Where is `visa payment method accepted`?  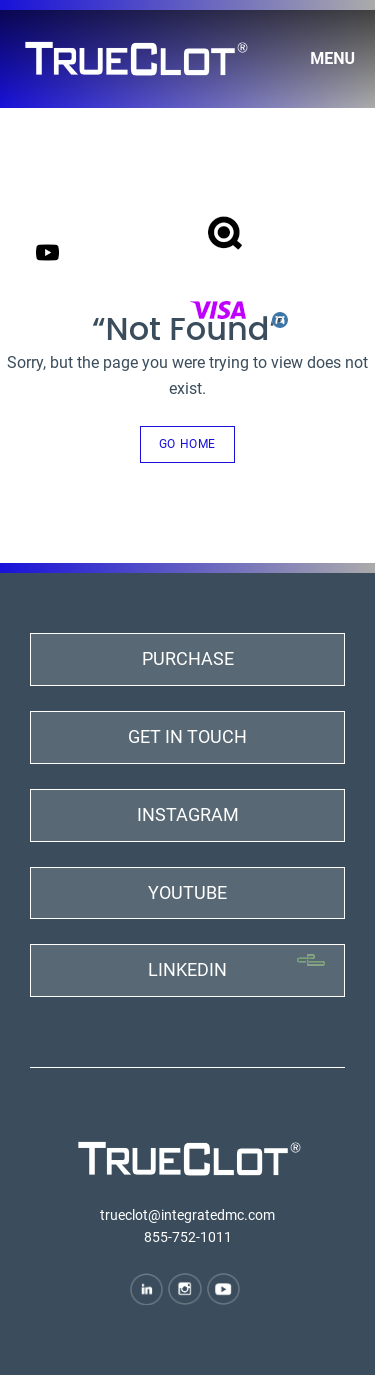 visa payment method accepted is located at coordinates (218, 310).